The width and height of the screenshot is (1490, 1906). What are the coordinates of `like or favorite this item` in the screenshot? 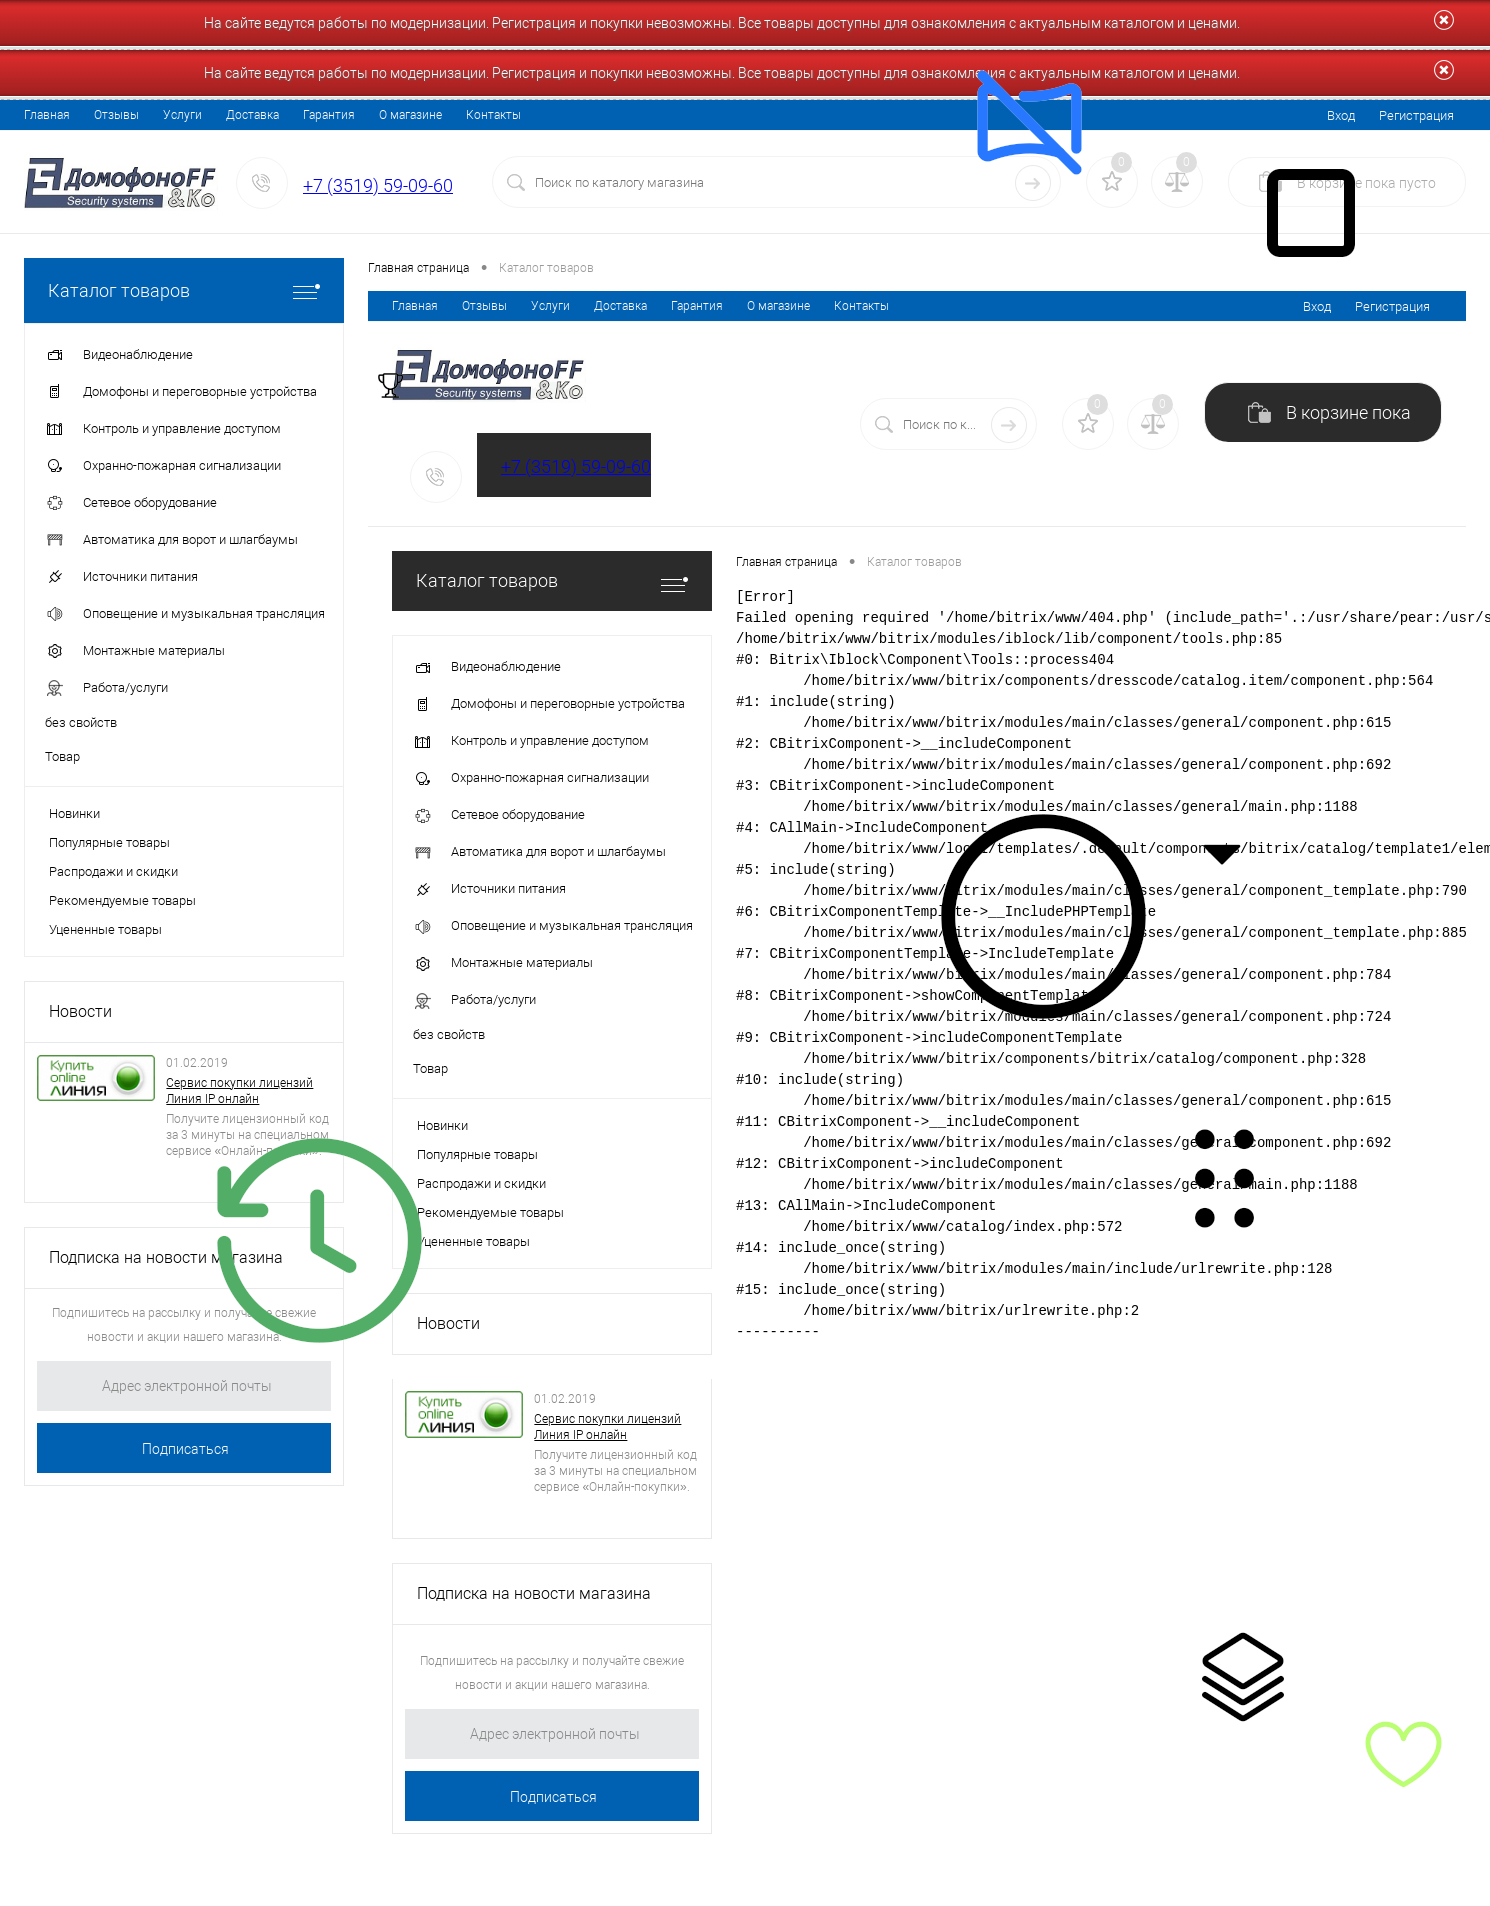 It's located at (1403, 1754).